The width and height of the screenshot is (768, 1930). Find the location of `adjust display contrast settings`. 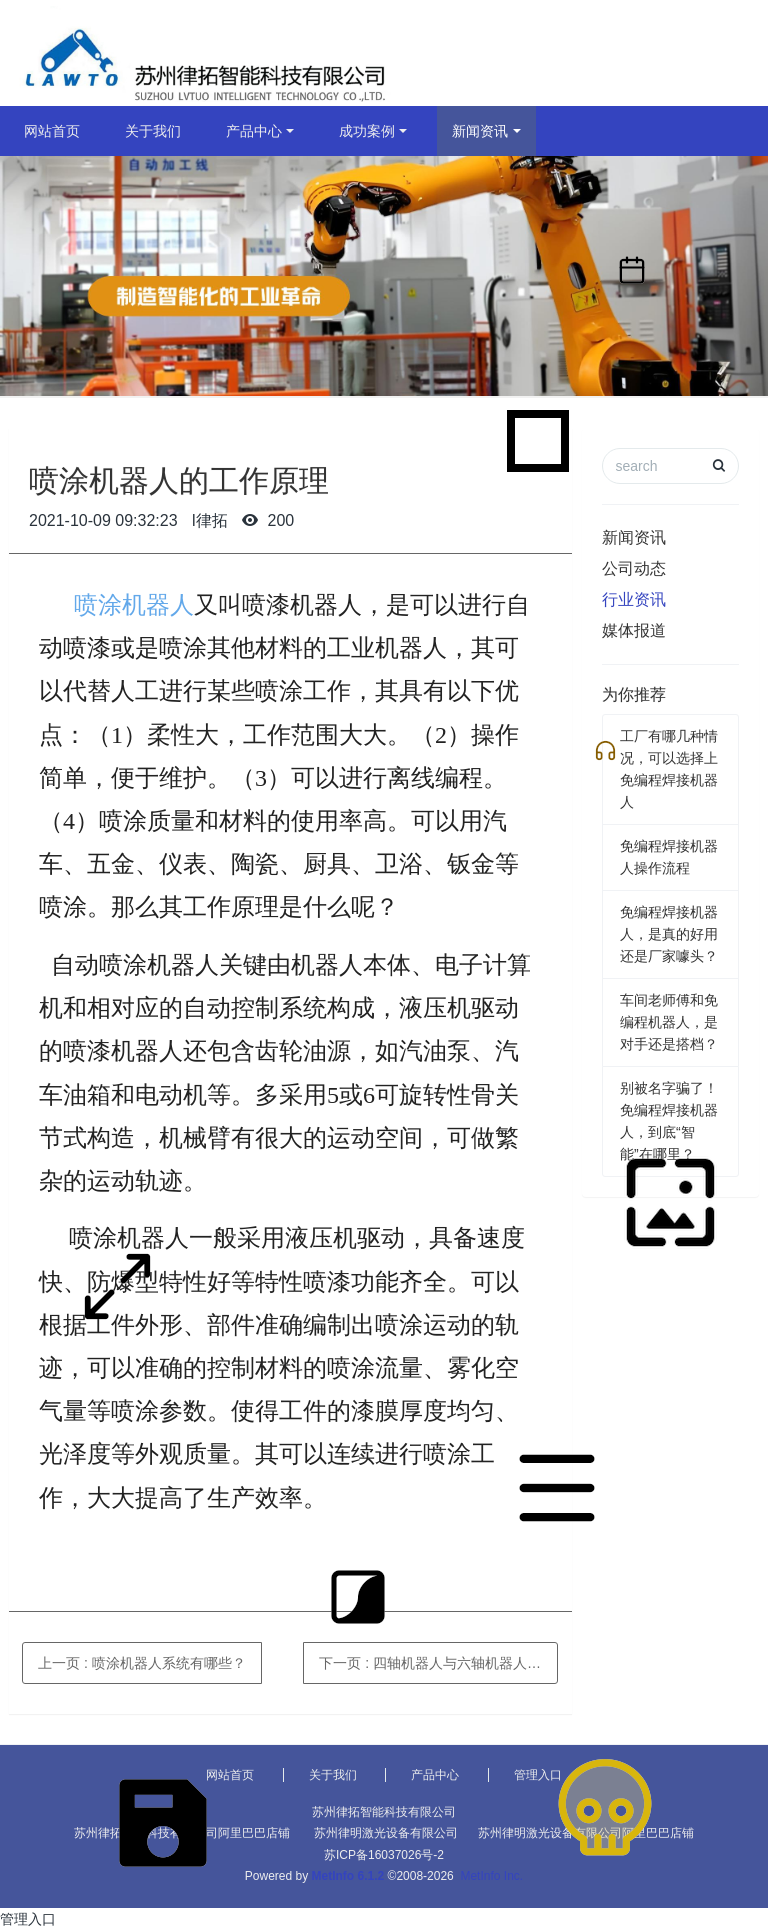

adjust display contrast settings is located at coordinates (358, 1597).